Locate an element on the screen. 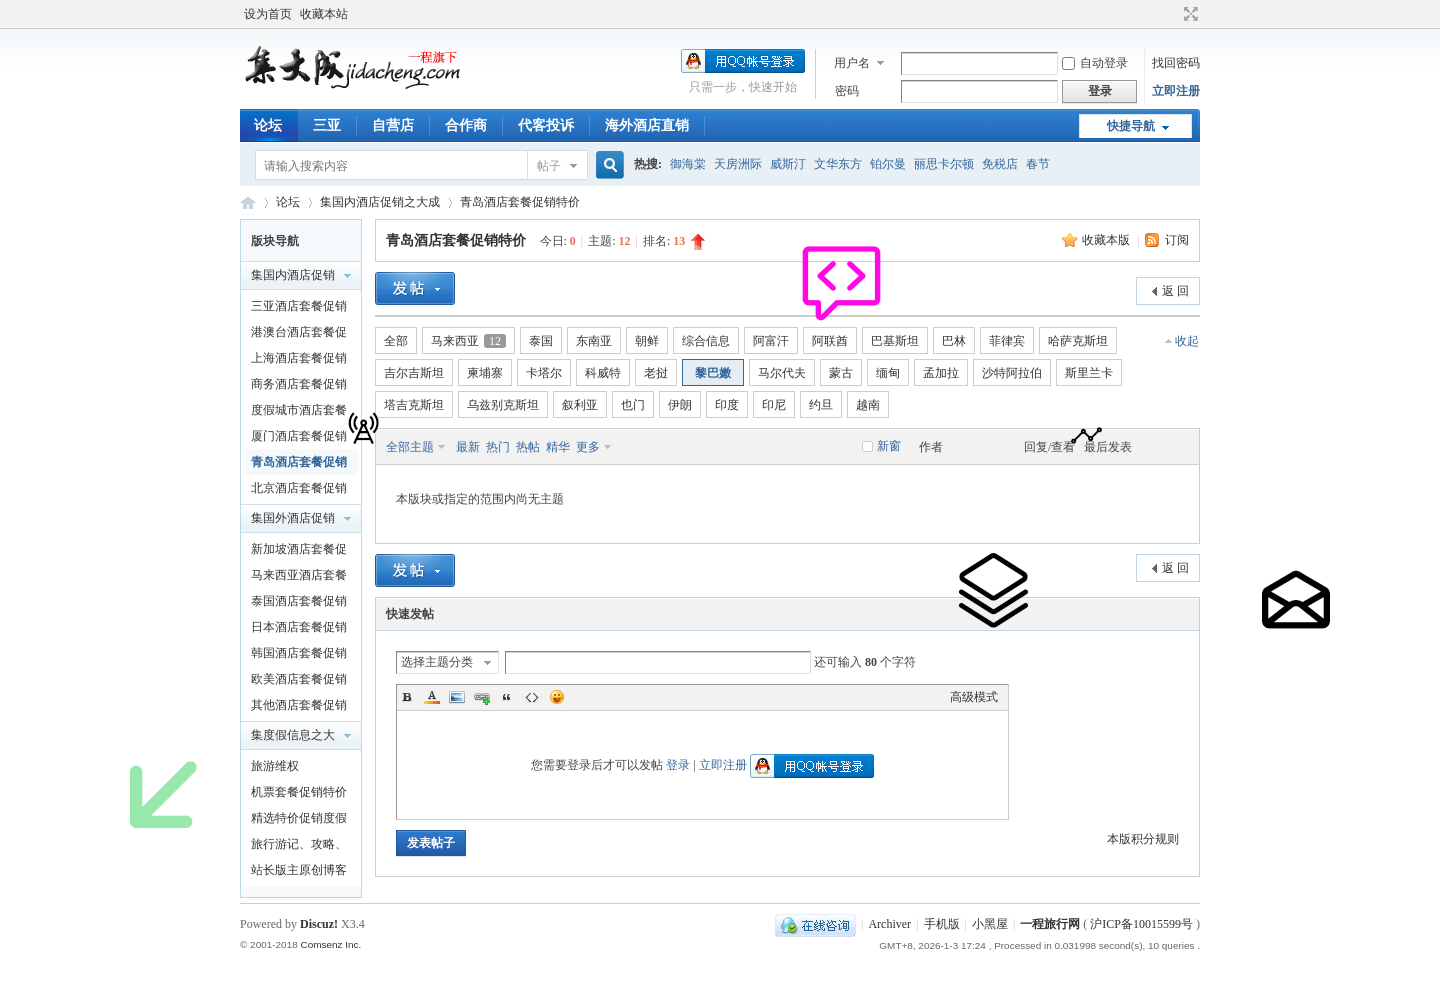 This screenshot has height=1005, width=1440. navigate to previous or lower-left content is located at coordinates (163, 794).